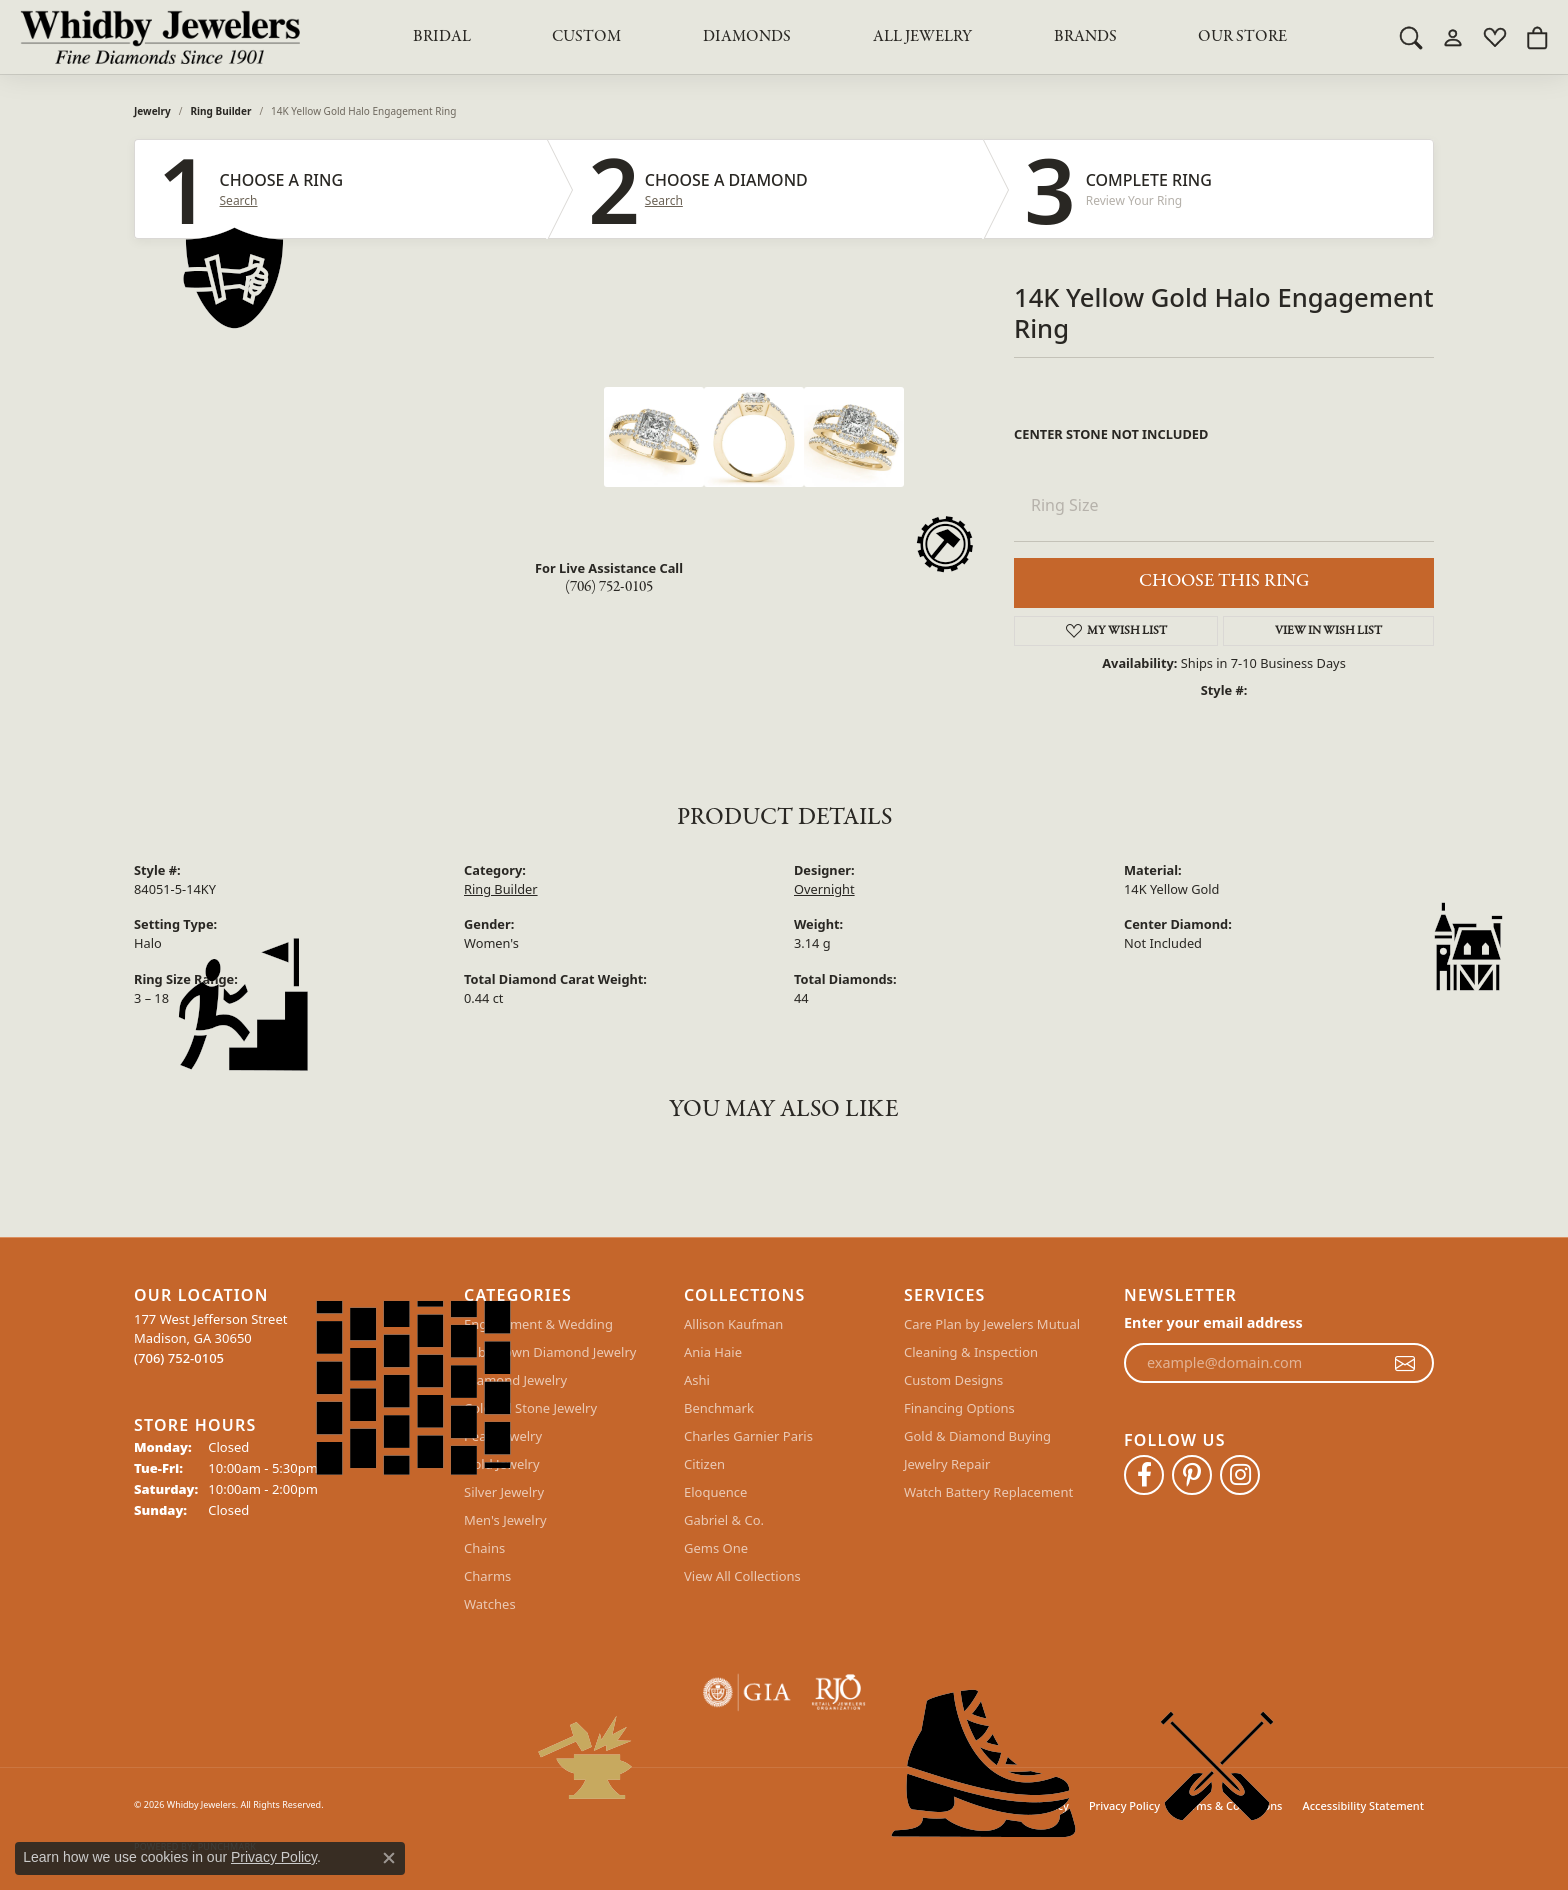 The width and height of the screenshot is (1568, 1890). What do you see at coordinates (1217, 1768) in the screenshot?
I see `access water sports or kayaking activities` at bounding box center [1217, 1768].